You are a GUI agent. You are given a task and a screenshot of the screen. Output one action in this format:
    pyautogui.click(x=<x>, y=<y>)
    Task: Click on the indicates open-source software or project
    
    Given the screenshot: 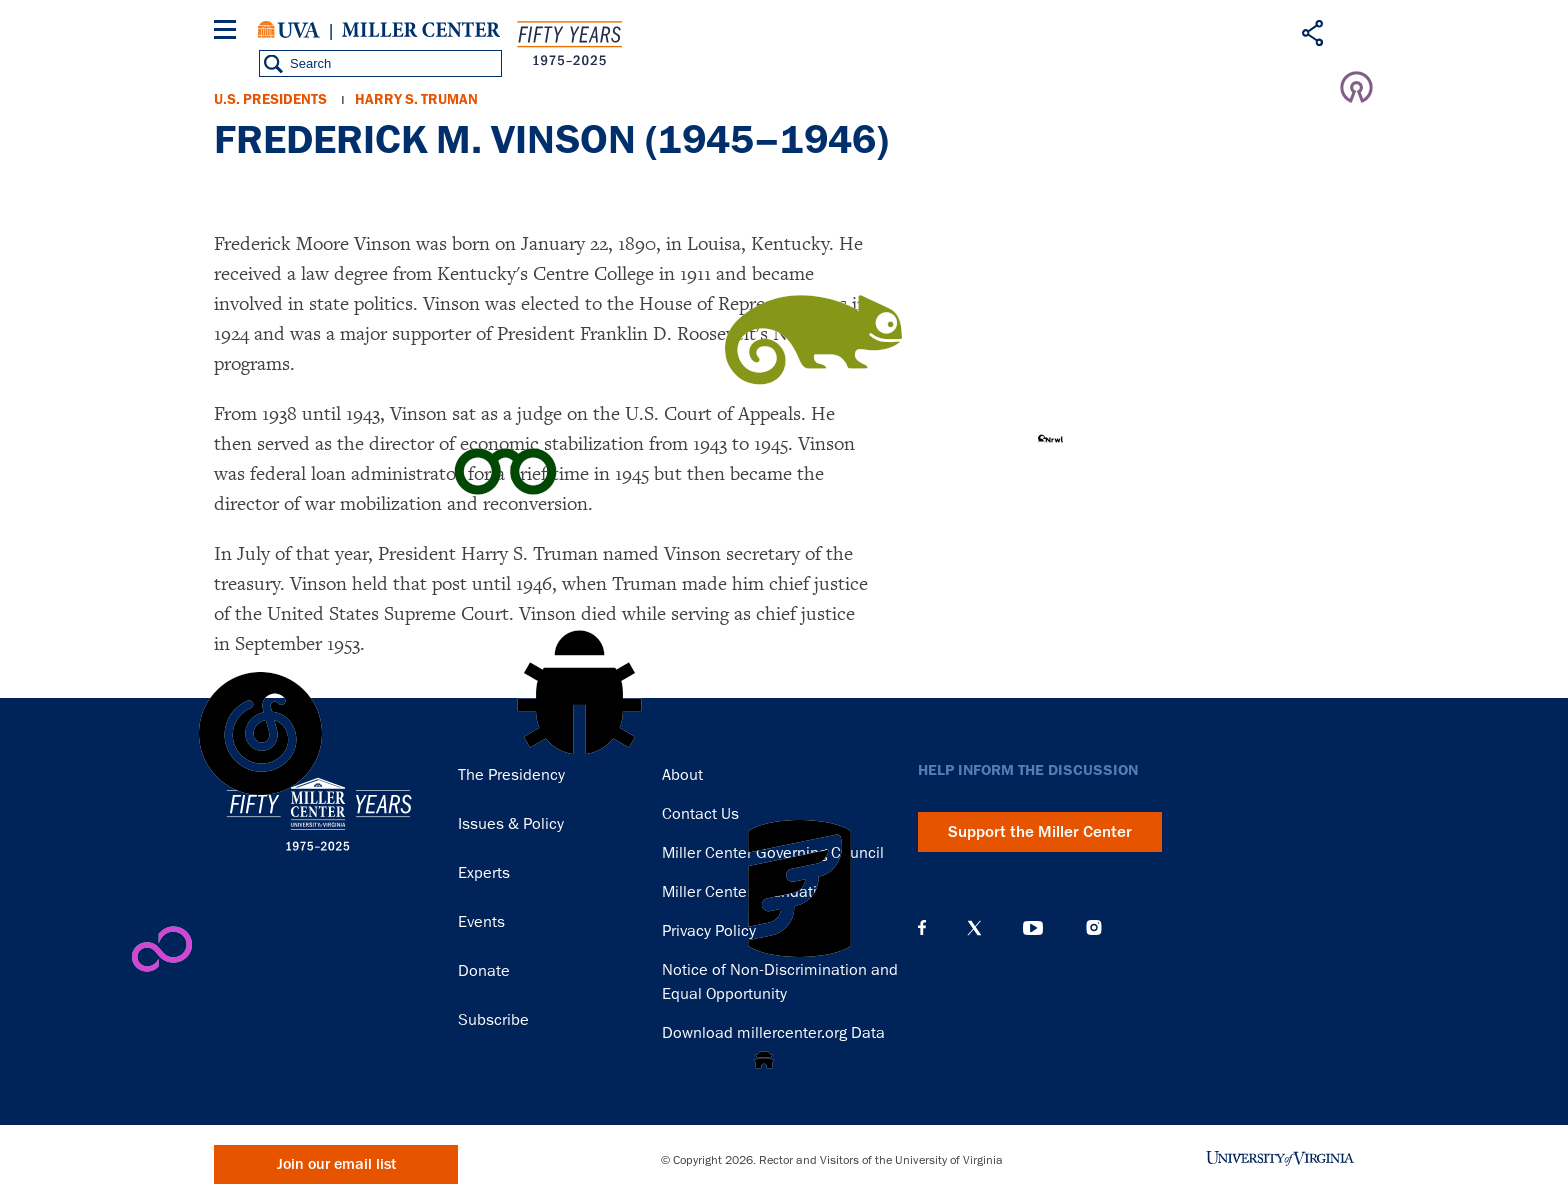 What is the action you would take?
    pyautogui.click(x=1356, y=87)
    